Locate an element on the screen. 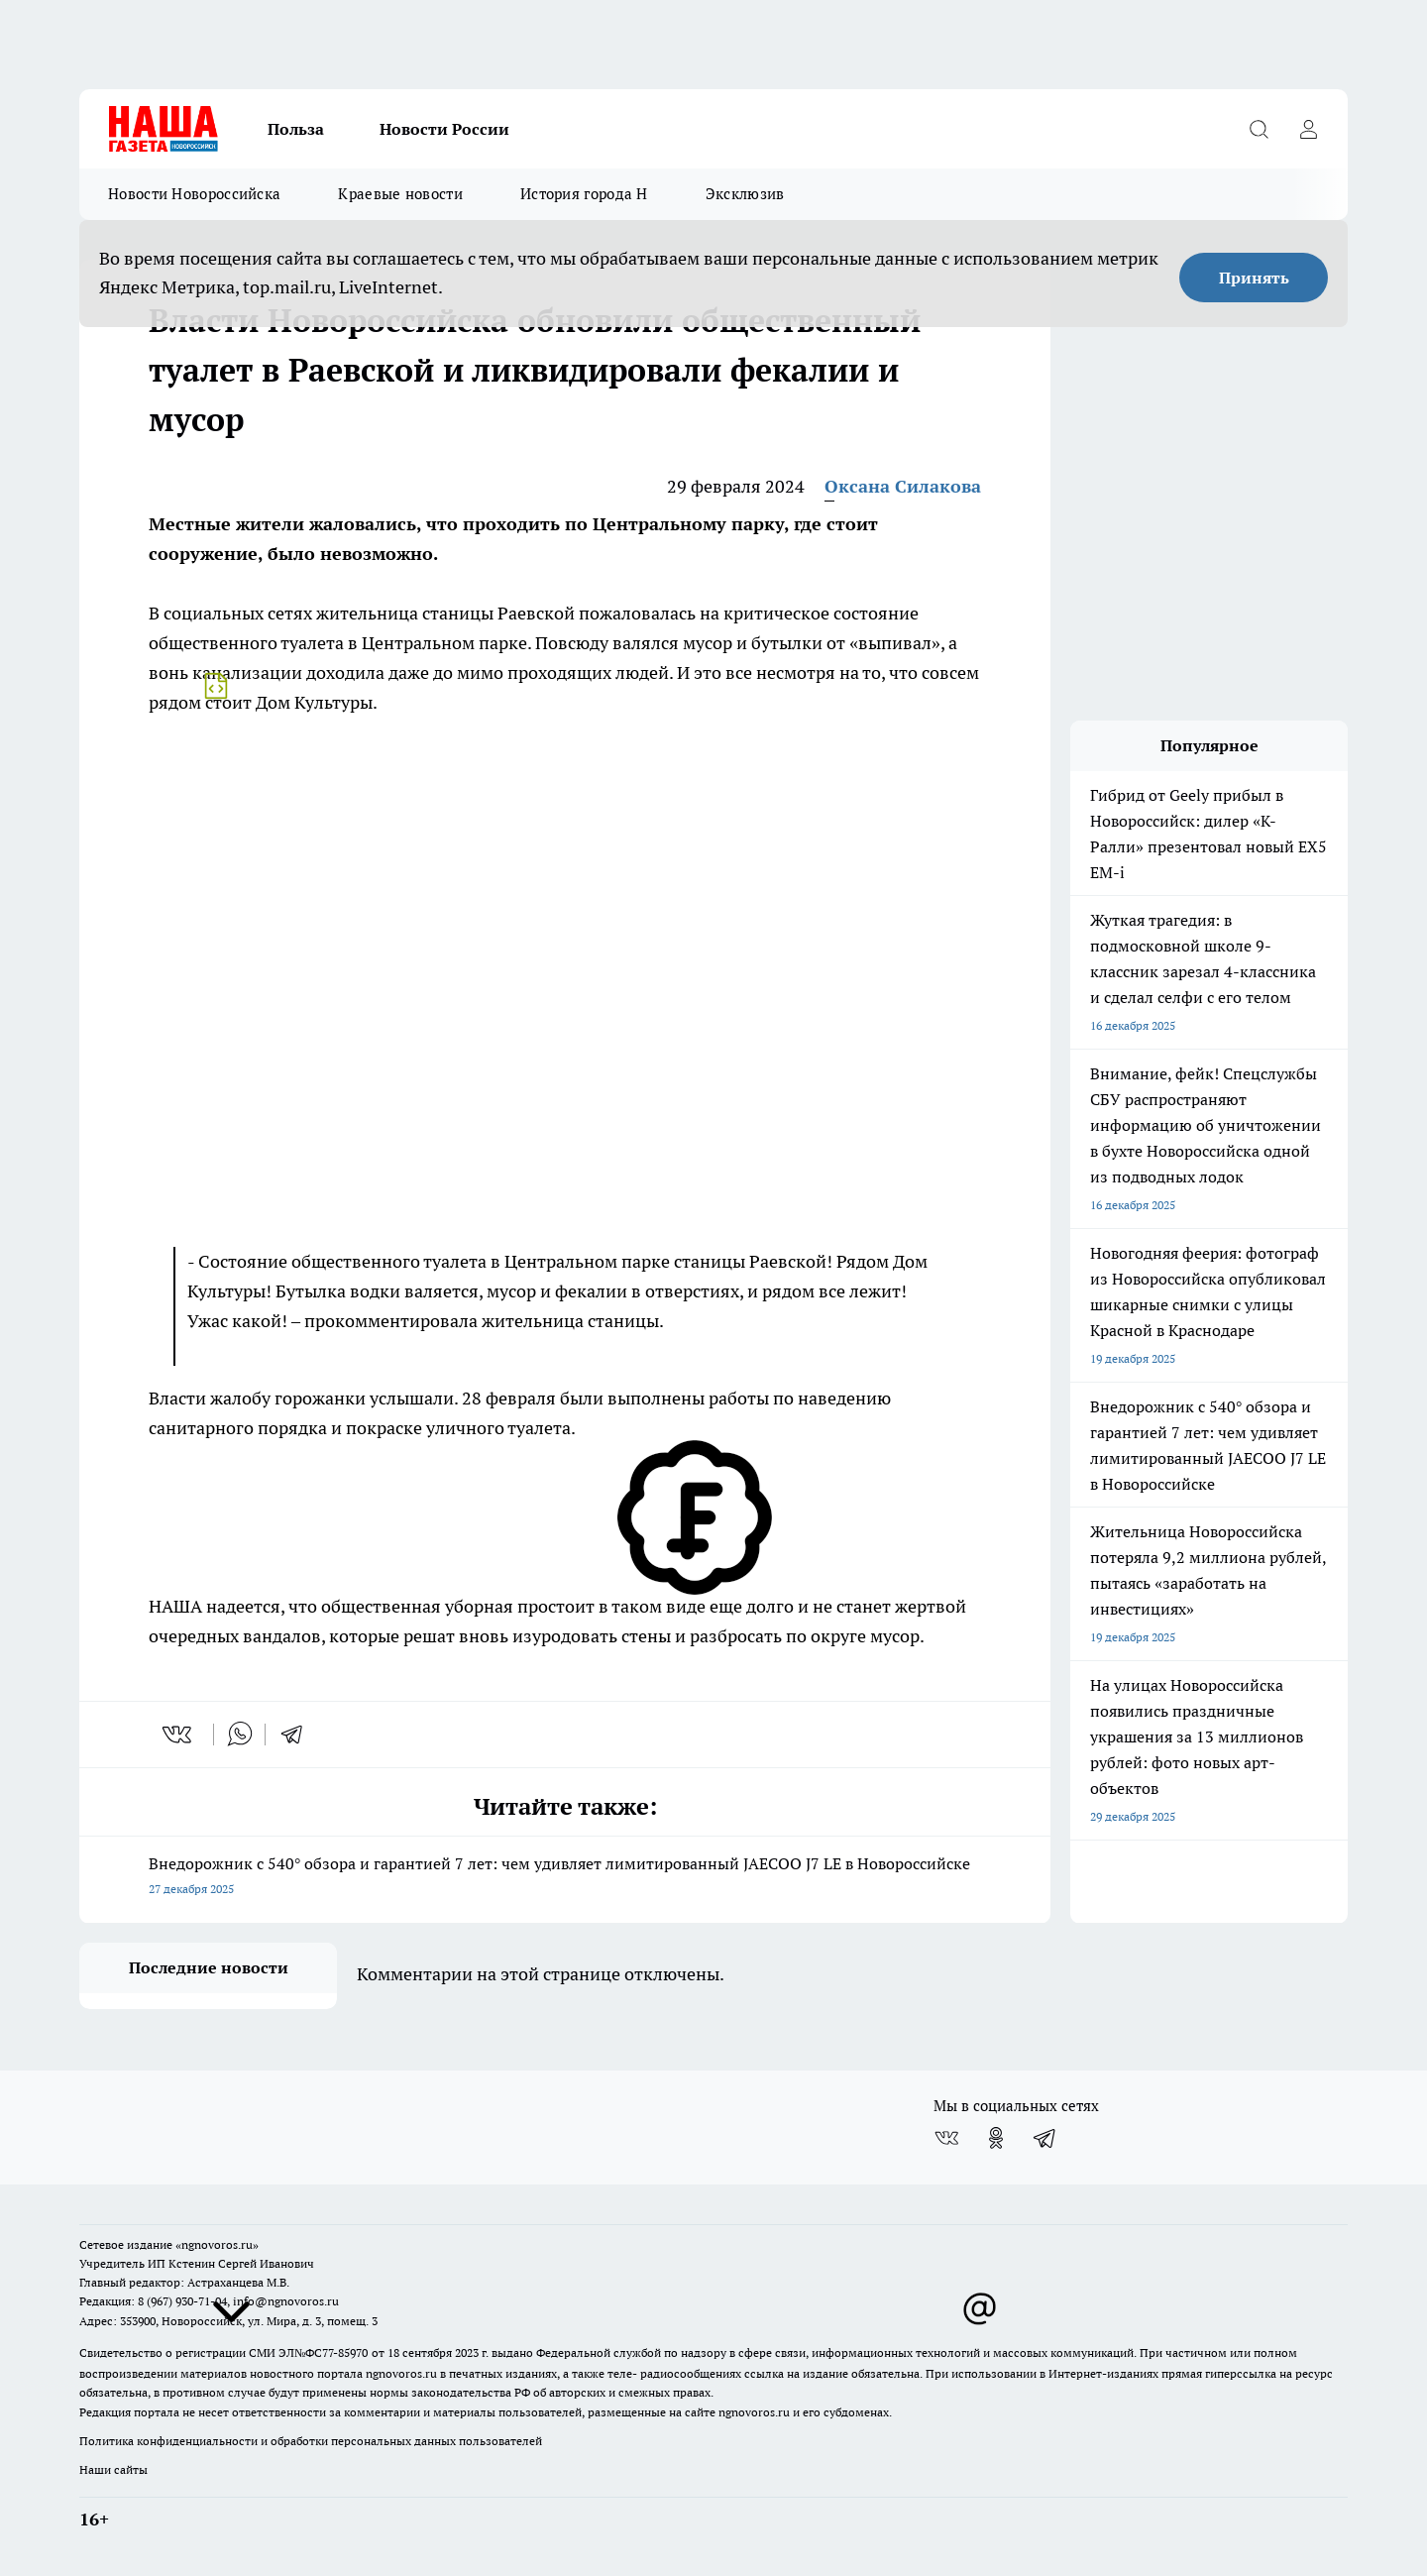 This screenshot has width=1427, height=2576. expand a dropdown menu or section is located at coordinates (231, 2311).